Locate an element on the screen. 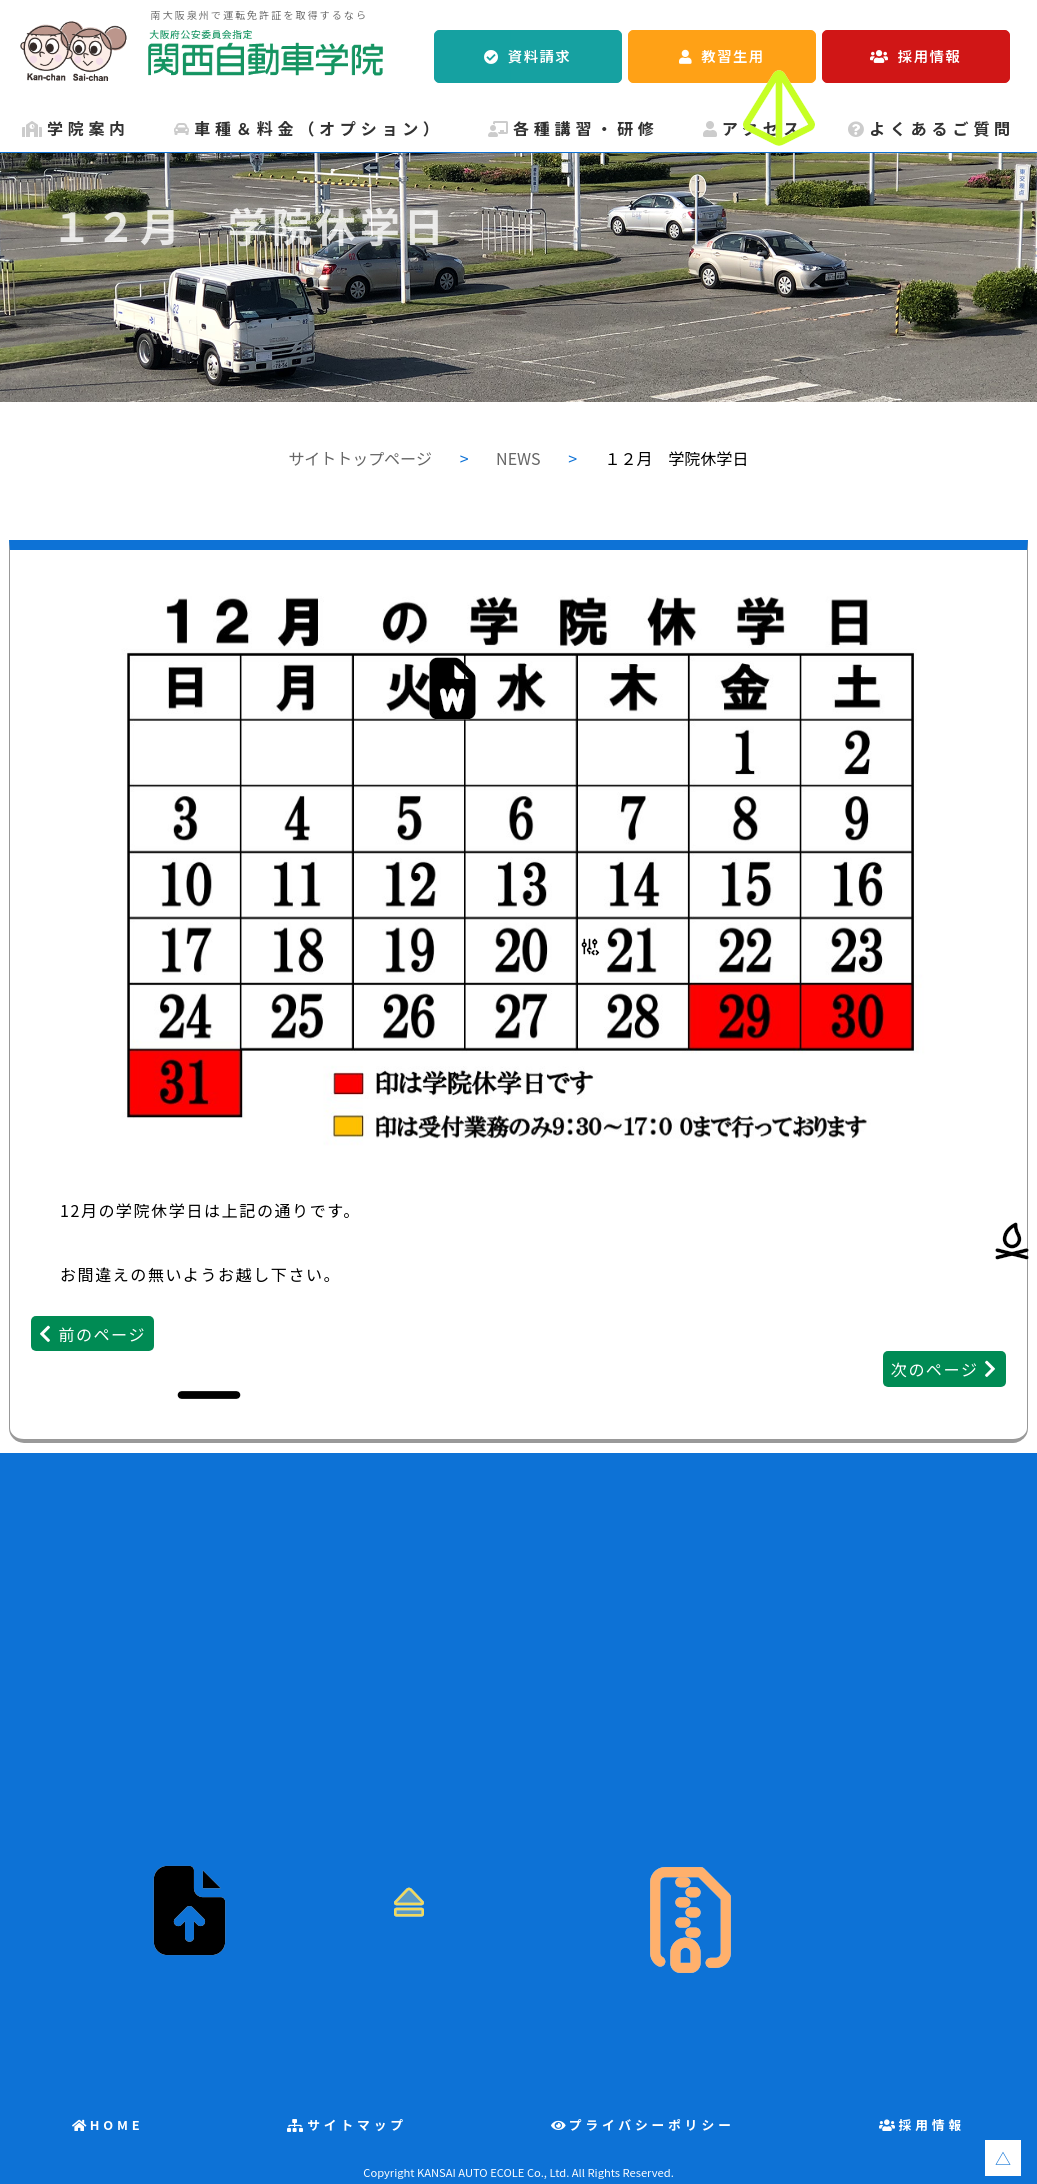 The height and width of the screenshot is (2184, 1037). access camping or outdoor activity features is located at coordinates (1012, 1241).